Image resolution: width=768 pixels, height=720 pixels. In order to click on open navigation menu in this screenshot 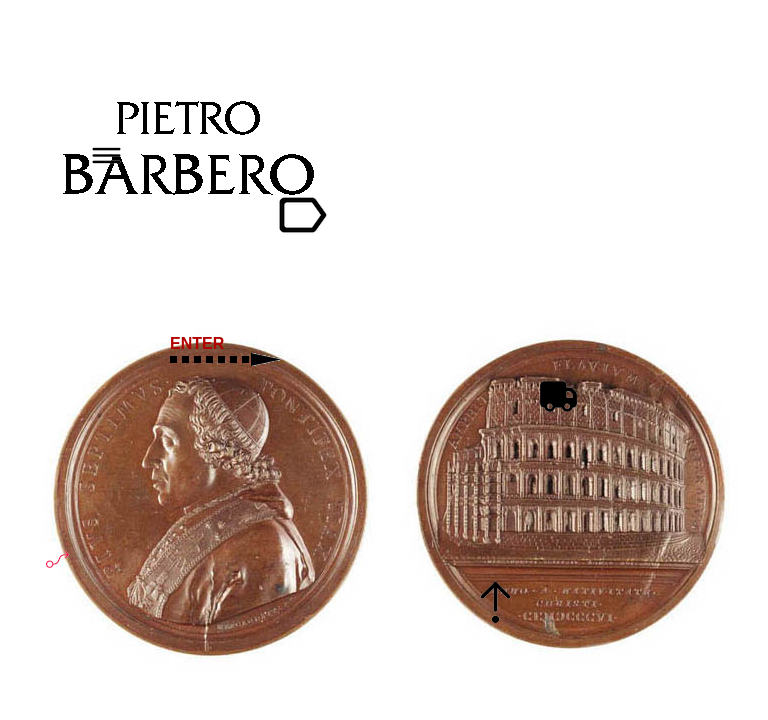, I will do `click(106, 155)`.